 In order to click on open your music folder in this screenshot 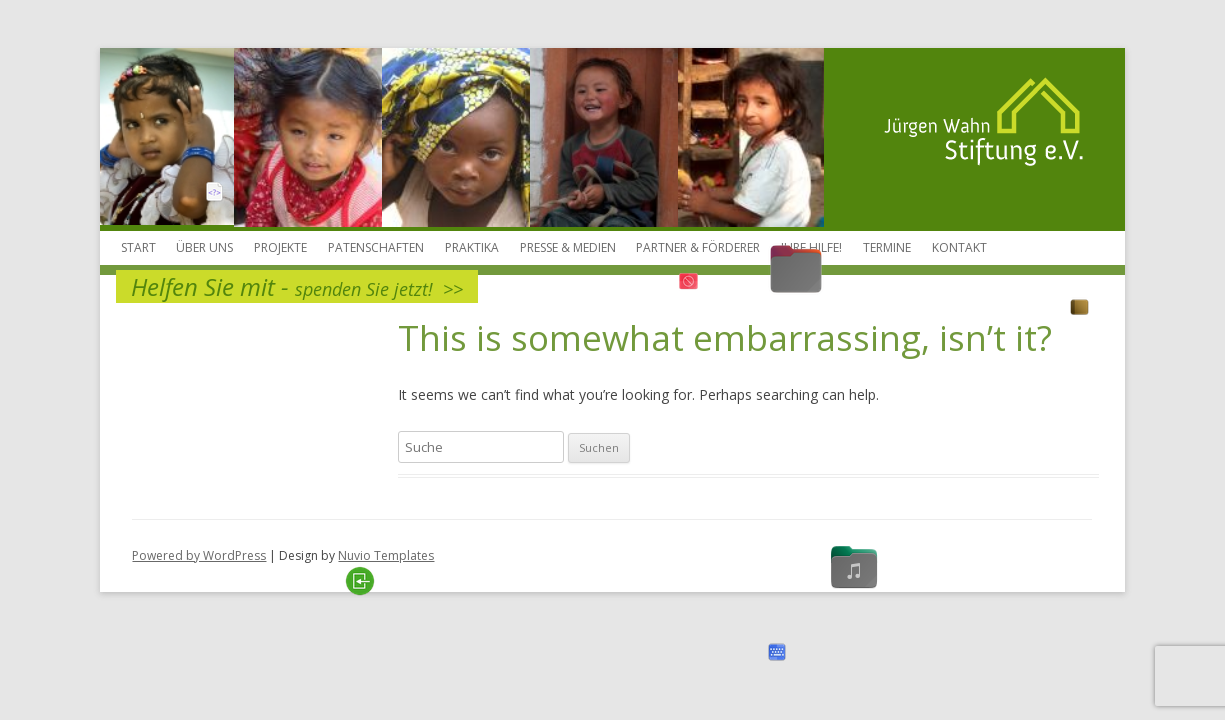, I will do `click(854, 567)`.